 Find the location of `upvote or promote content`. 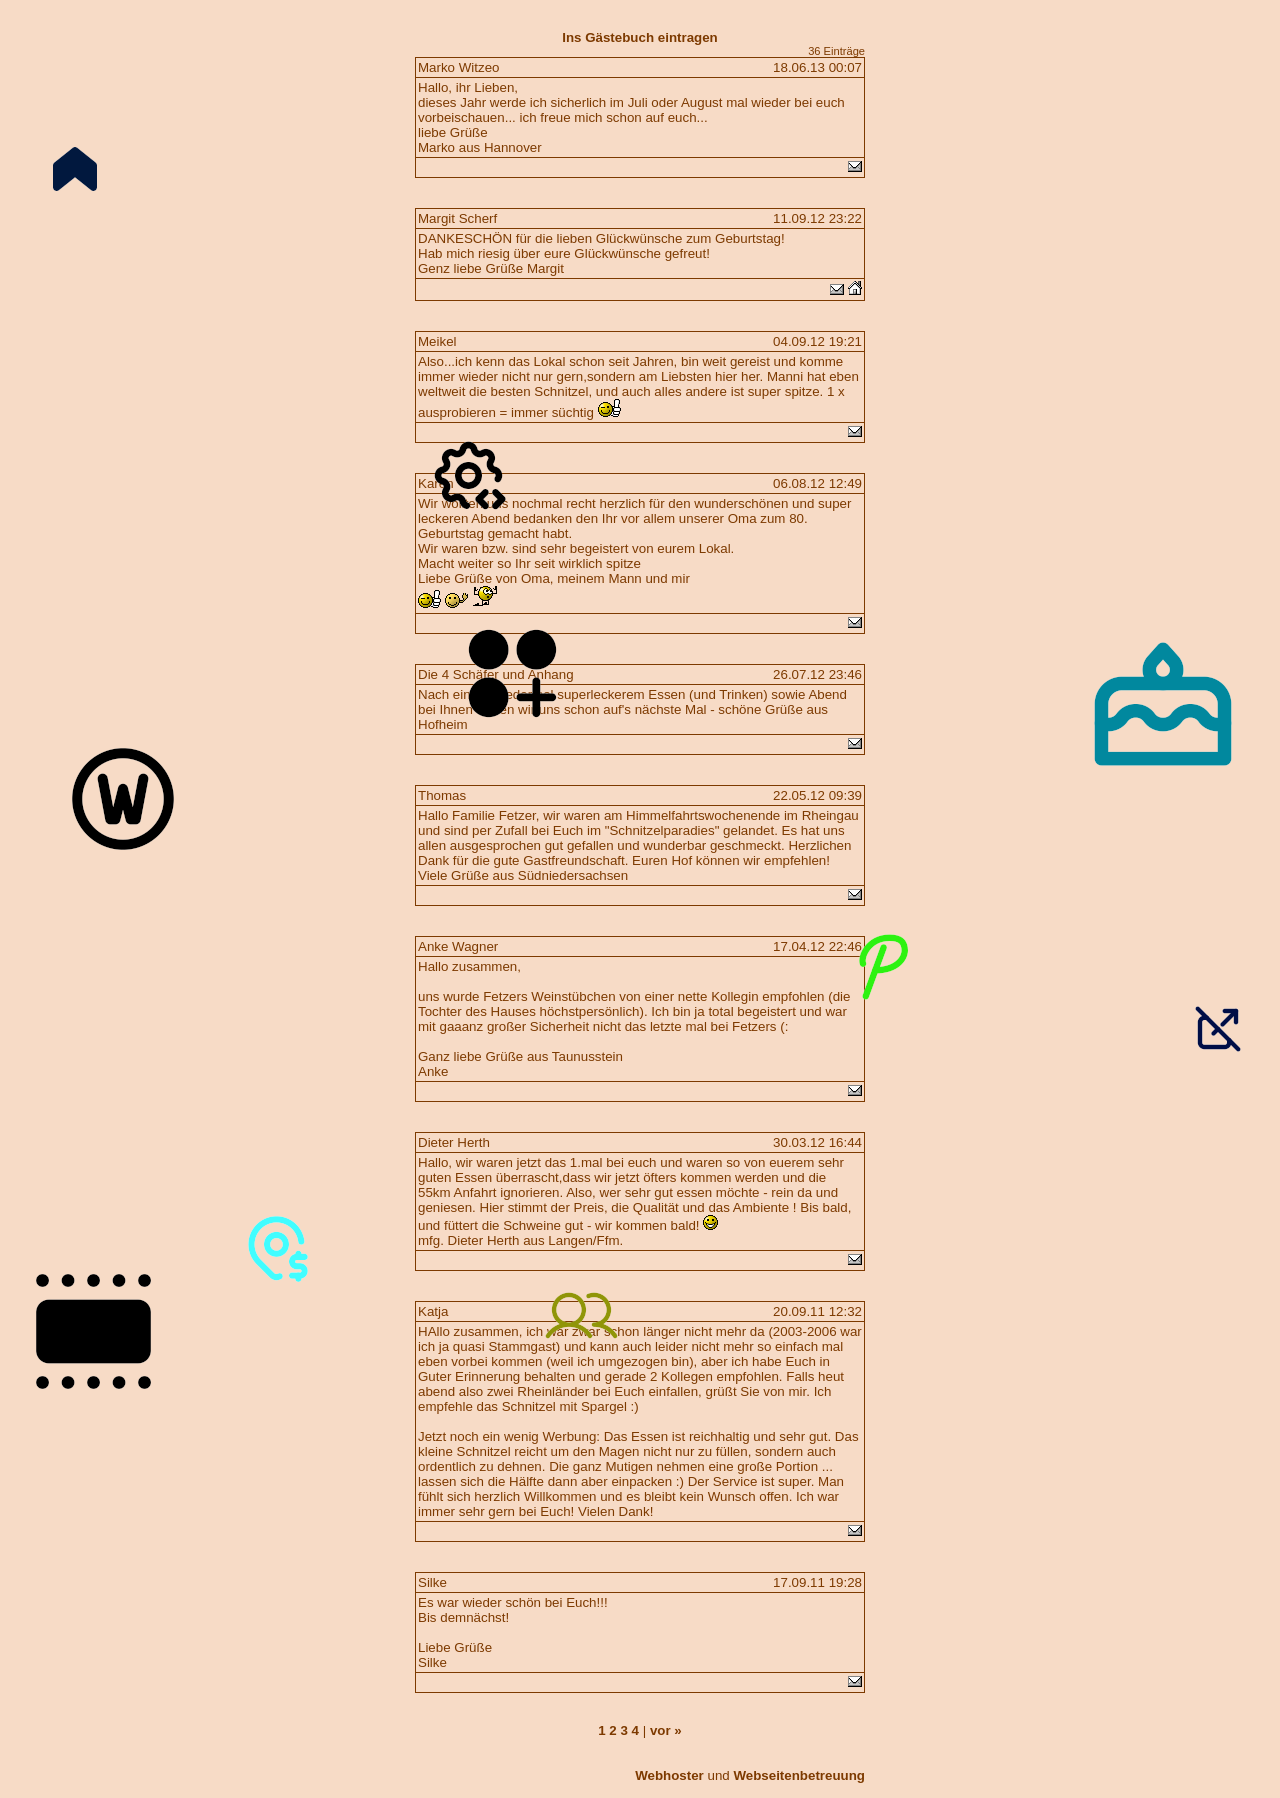

upvote or promote content is located at coordinates (75, 169).